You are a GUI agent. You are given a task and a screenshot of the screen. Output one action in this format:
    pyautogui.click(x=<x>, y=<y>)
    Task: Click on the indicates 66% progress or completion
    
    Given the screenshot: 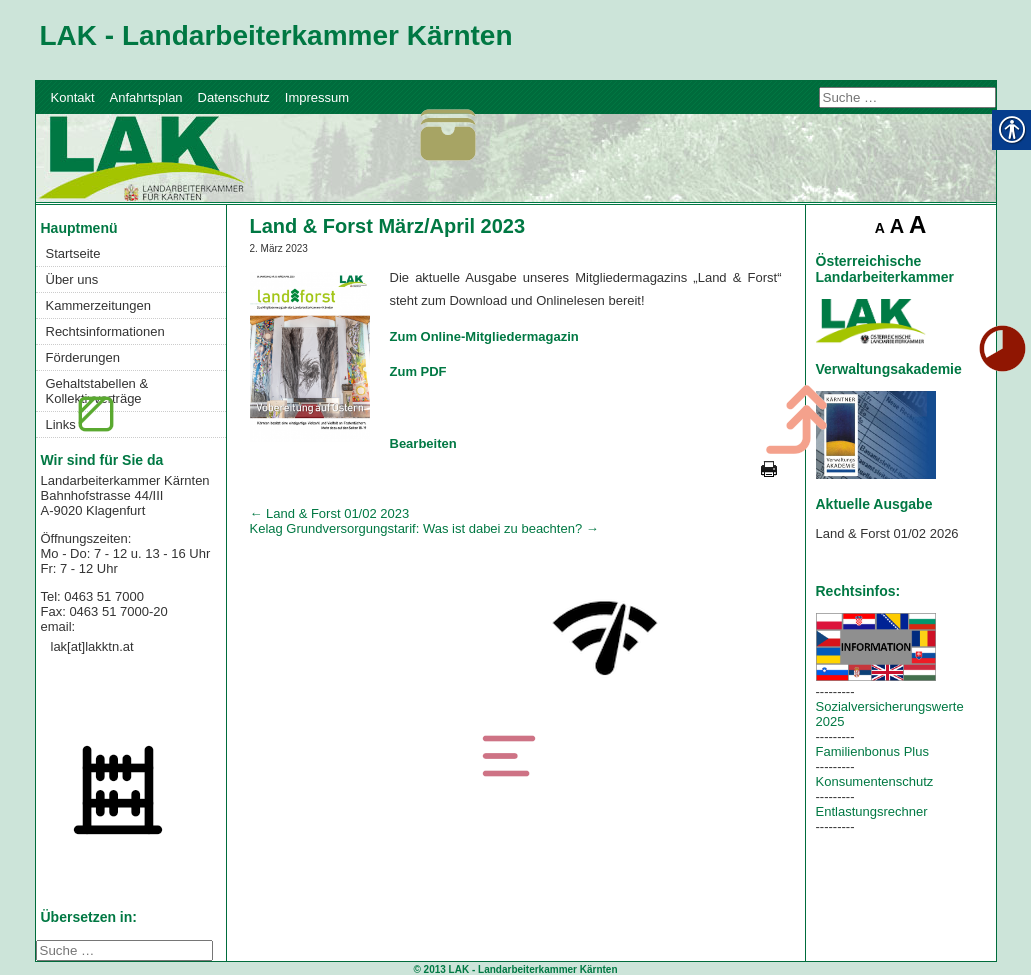 What is the action you would take?
    pyautogui.click(x=1002, y=348)
    